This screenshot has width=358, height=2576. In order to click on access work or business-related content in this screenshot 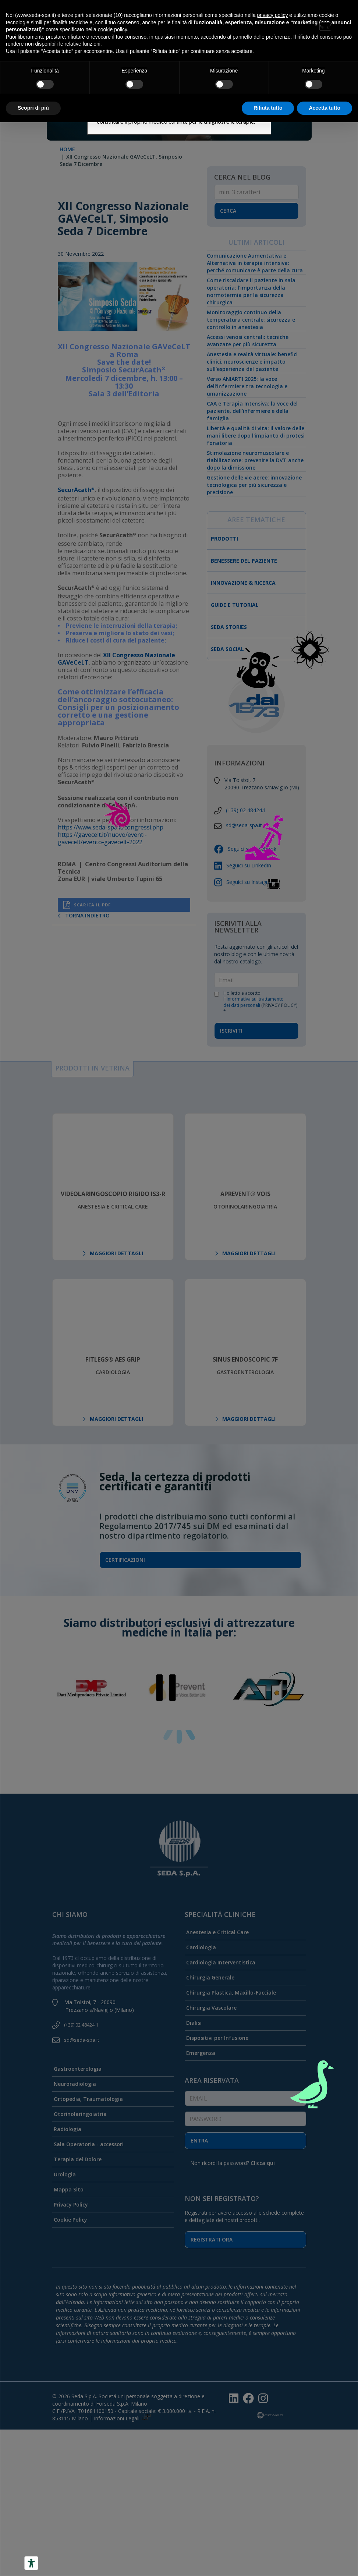, I will do `click(325, 26)`.